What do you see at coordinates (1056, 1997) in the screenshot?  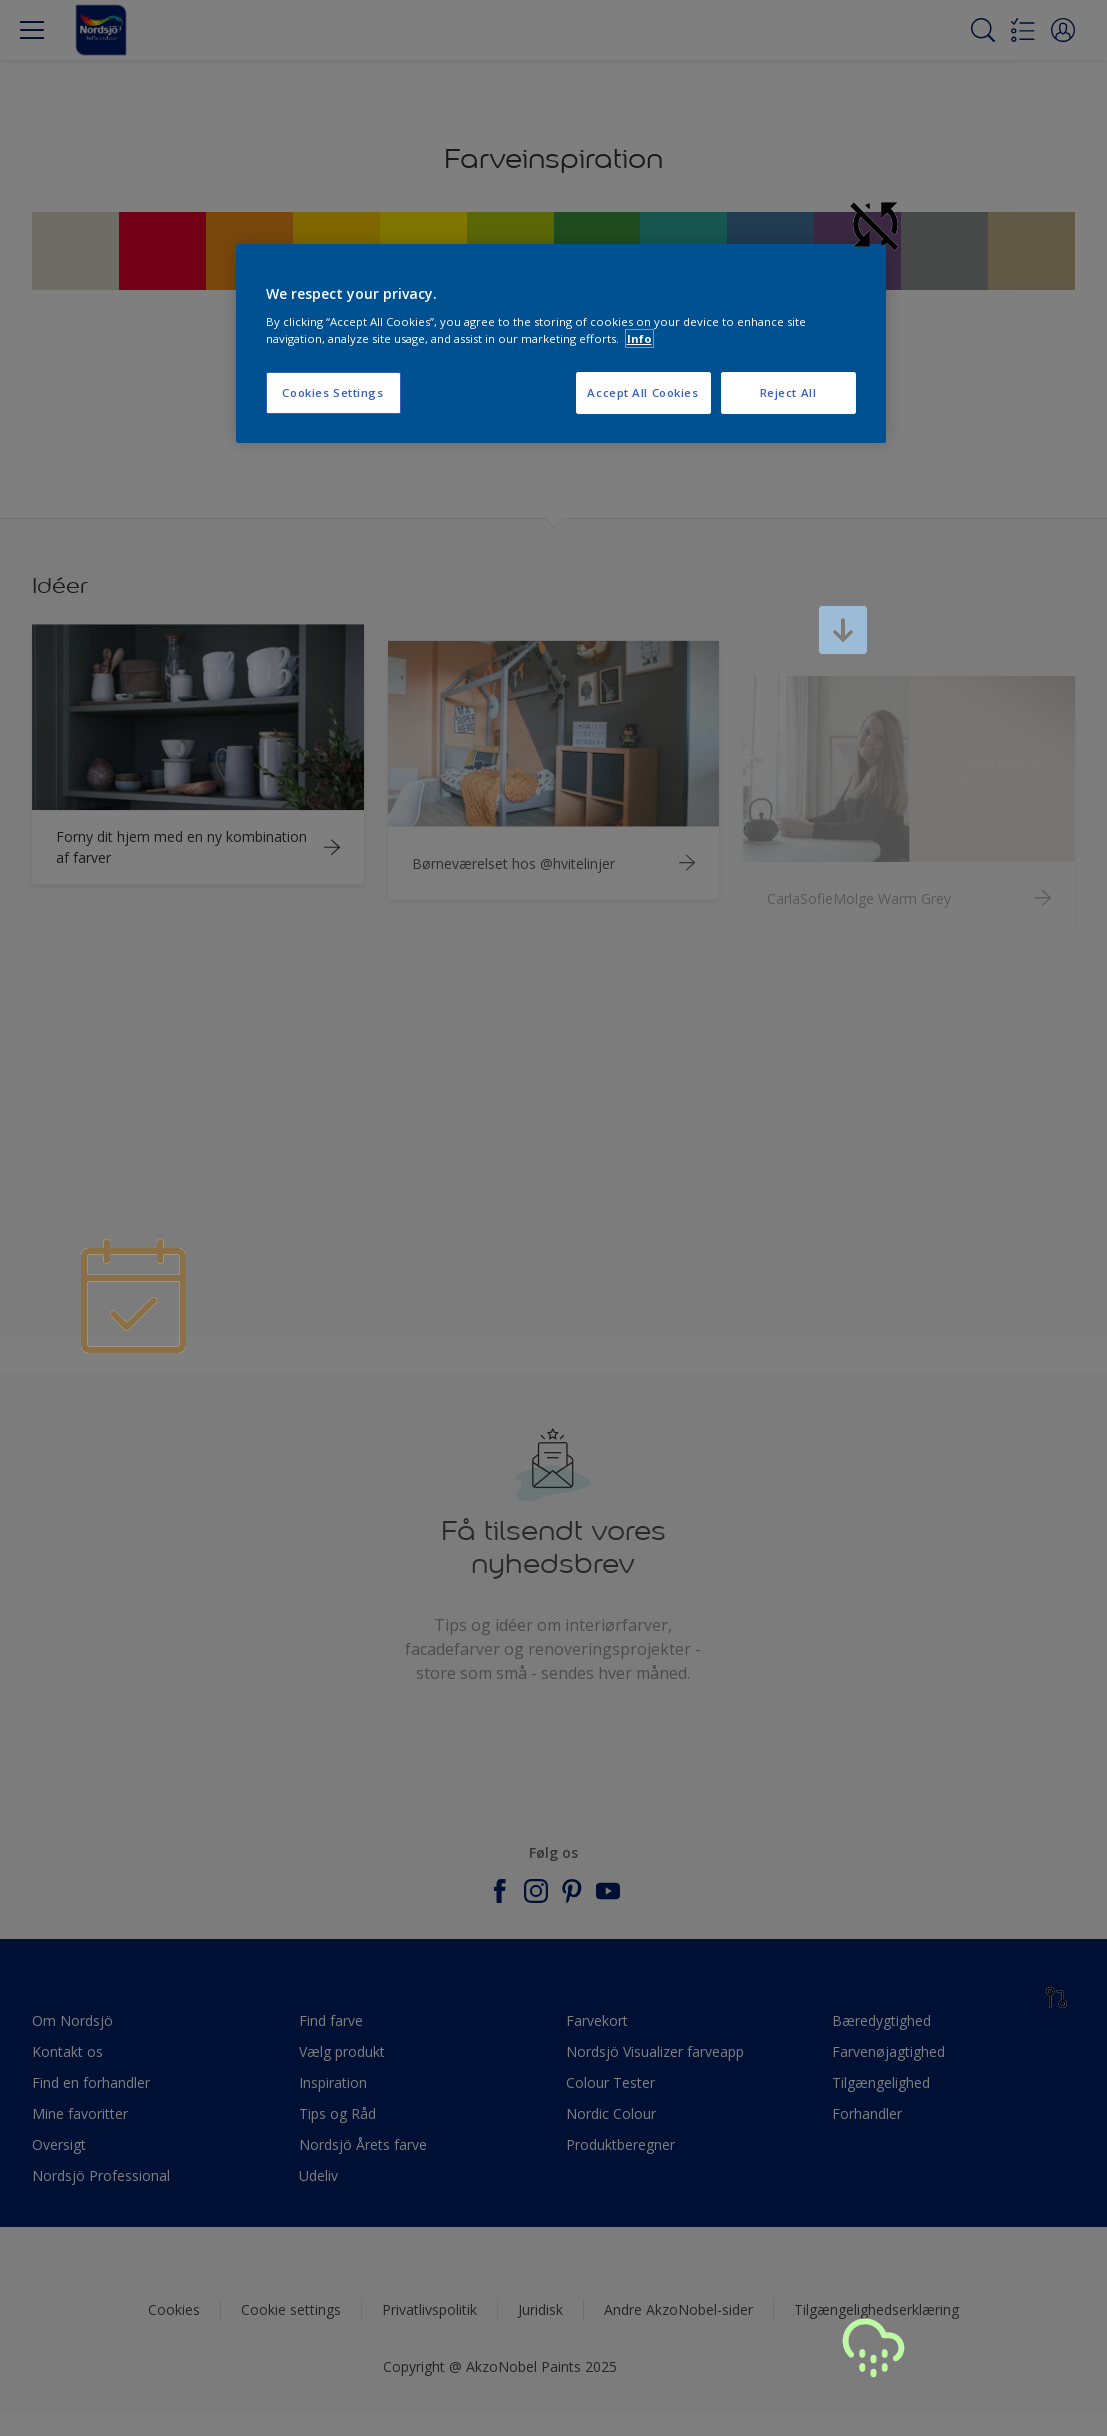 I see `create a new pull request` at bounding box center [1056, 1997].